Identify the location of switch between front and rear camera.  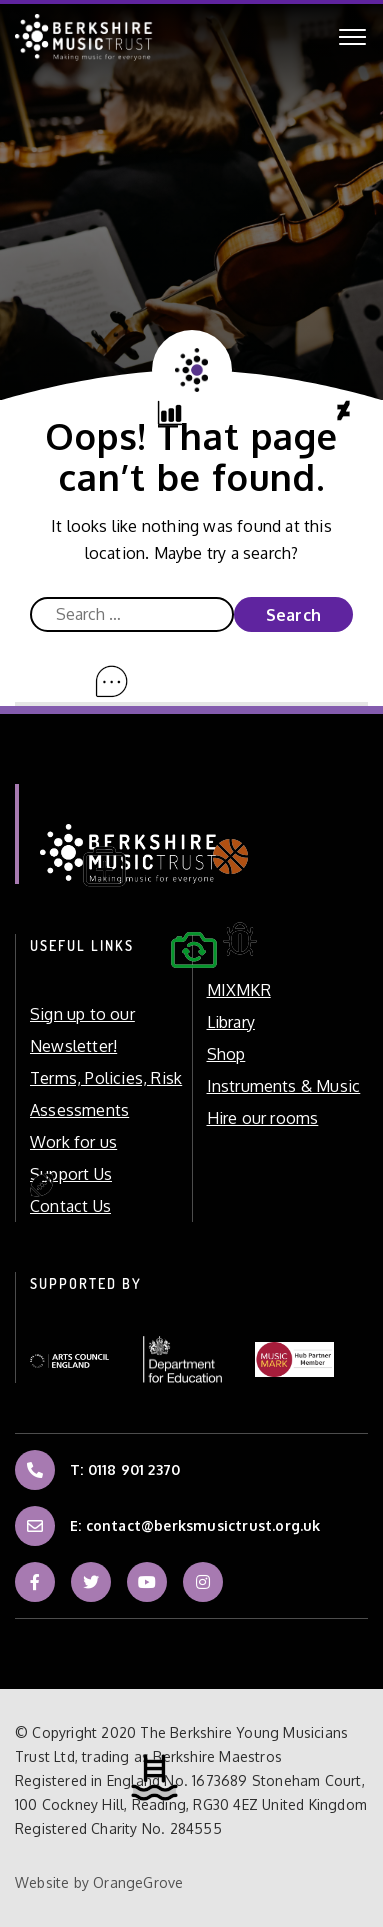
(194, 950).